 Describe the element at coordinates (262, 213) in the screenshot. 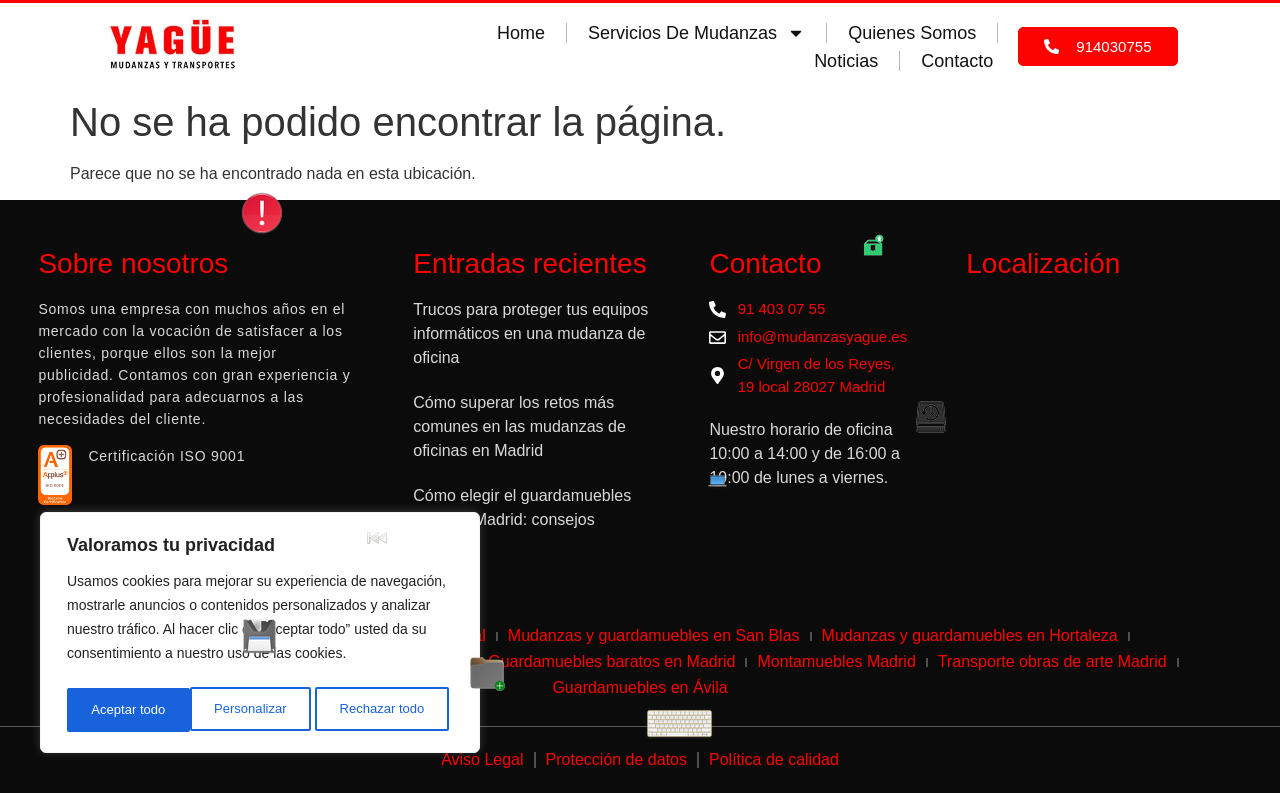

I see `indicates a warning or caution in a dialog` at that location.